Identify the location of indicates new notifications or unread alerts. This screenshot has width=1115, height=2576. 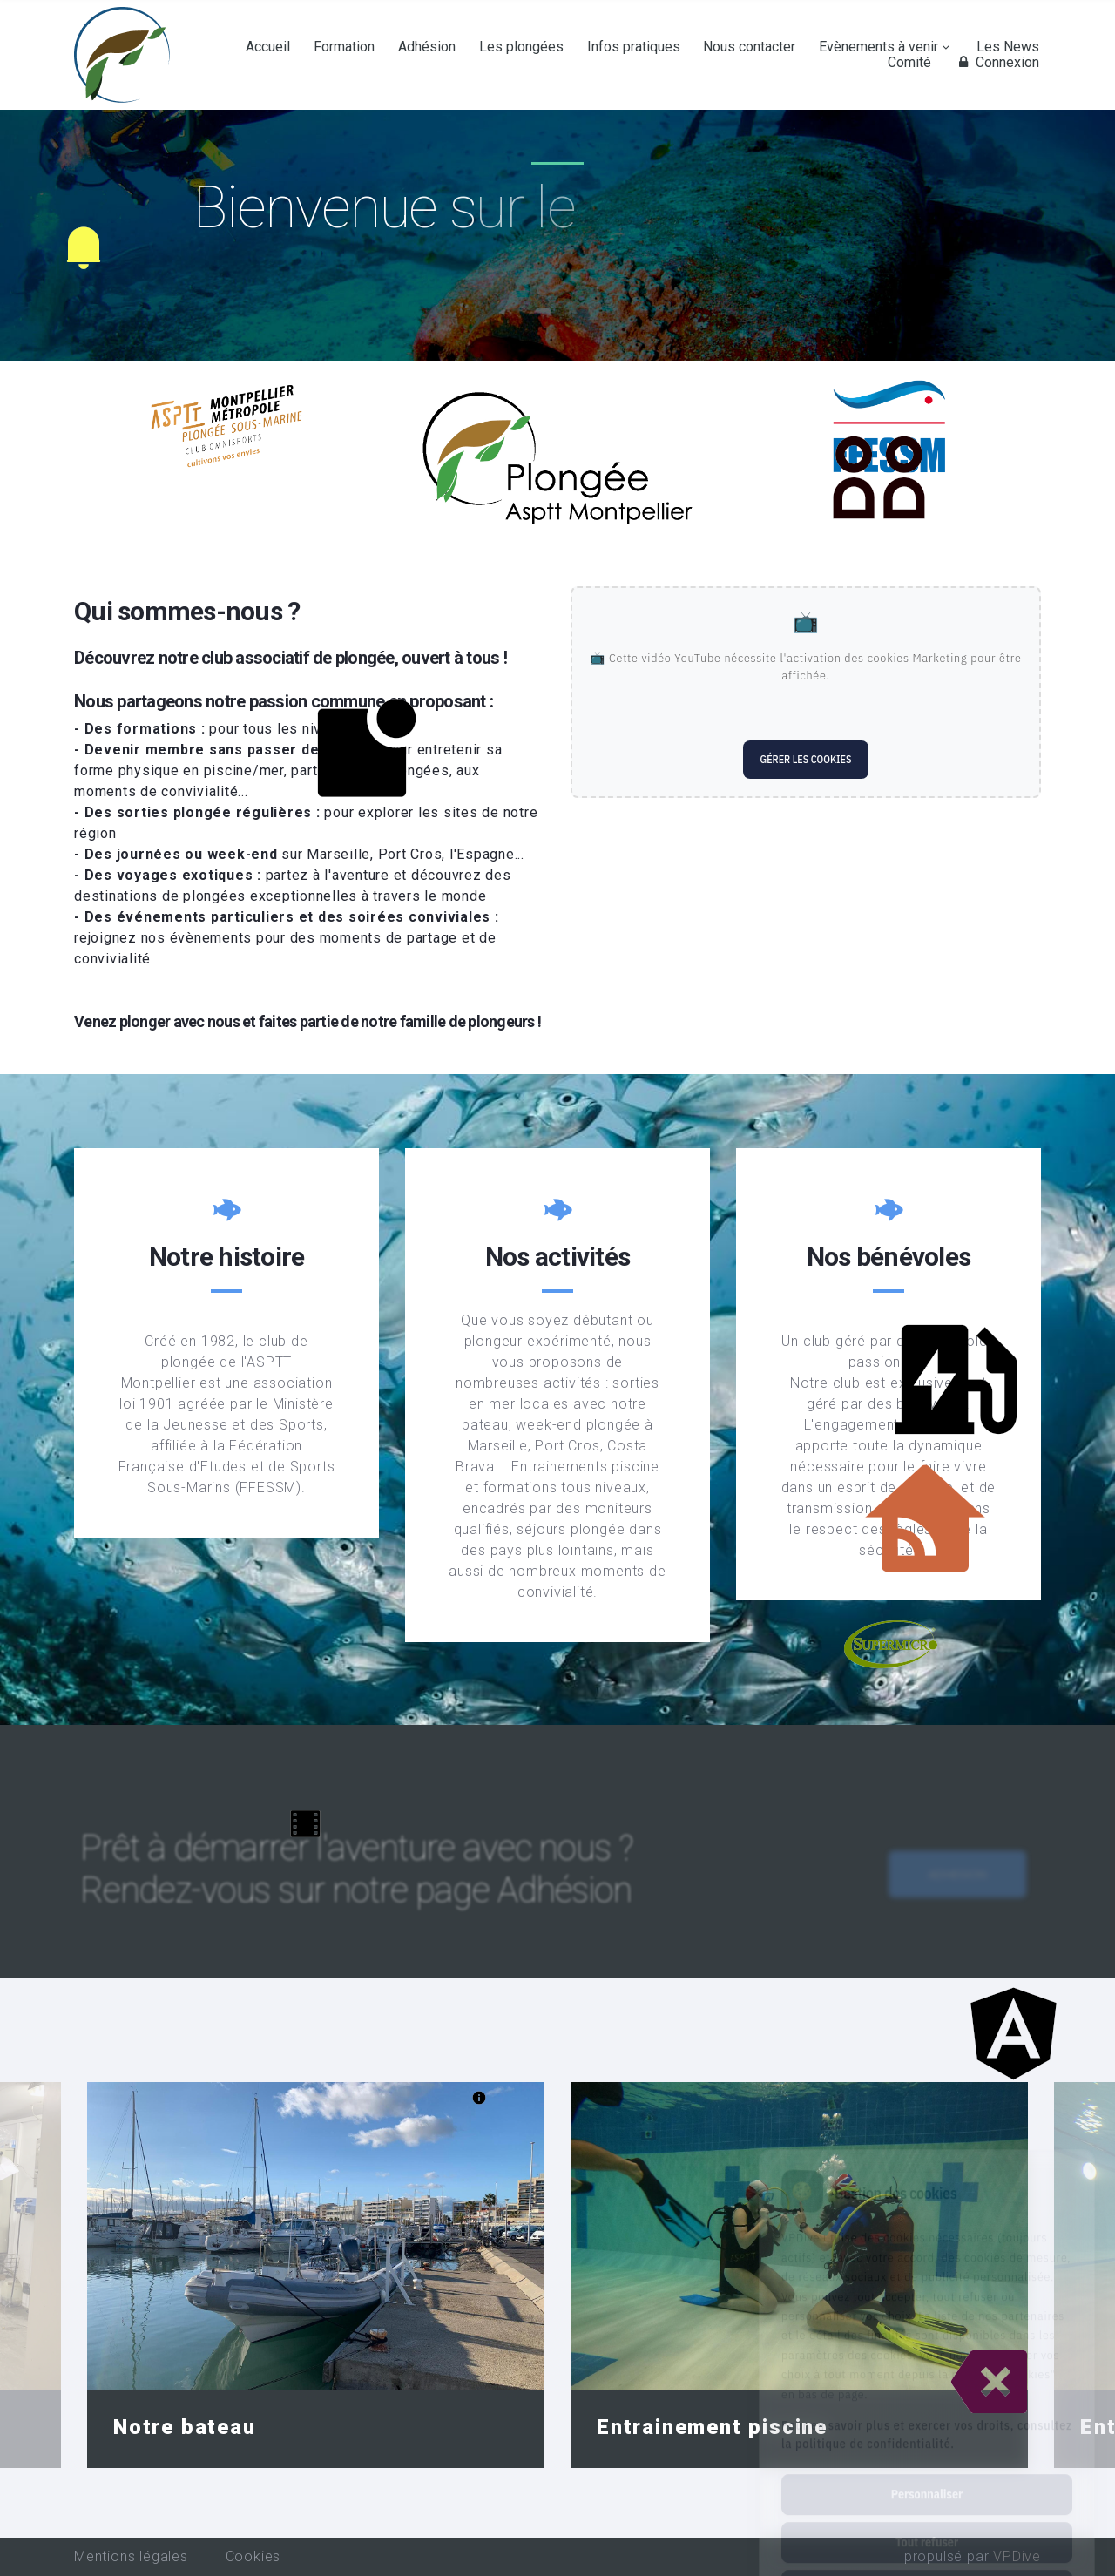
(362, 747).